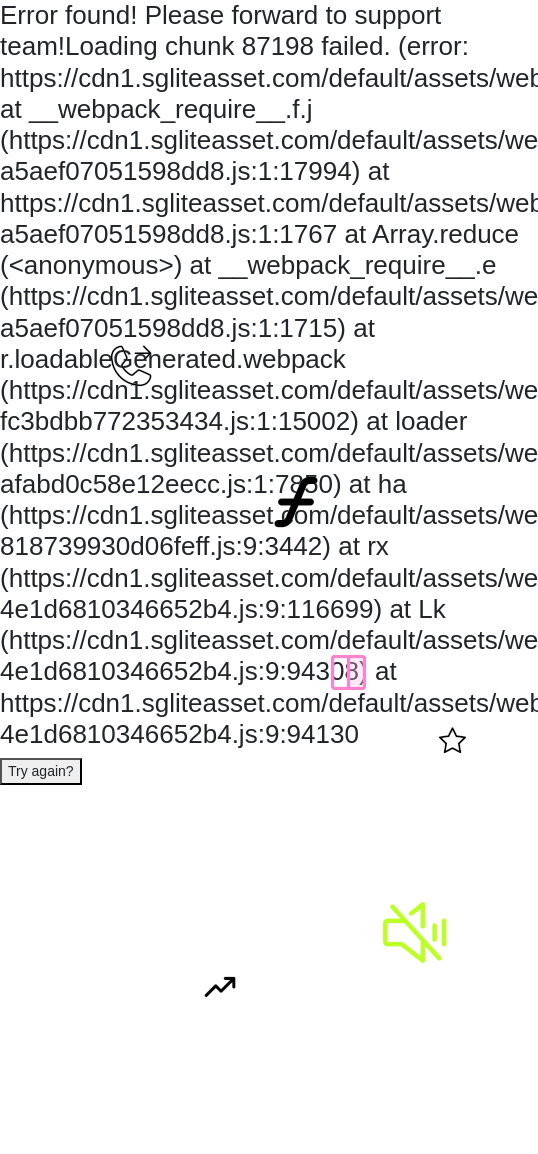  I want to click on add item to favorites, so click(452, 741).